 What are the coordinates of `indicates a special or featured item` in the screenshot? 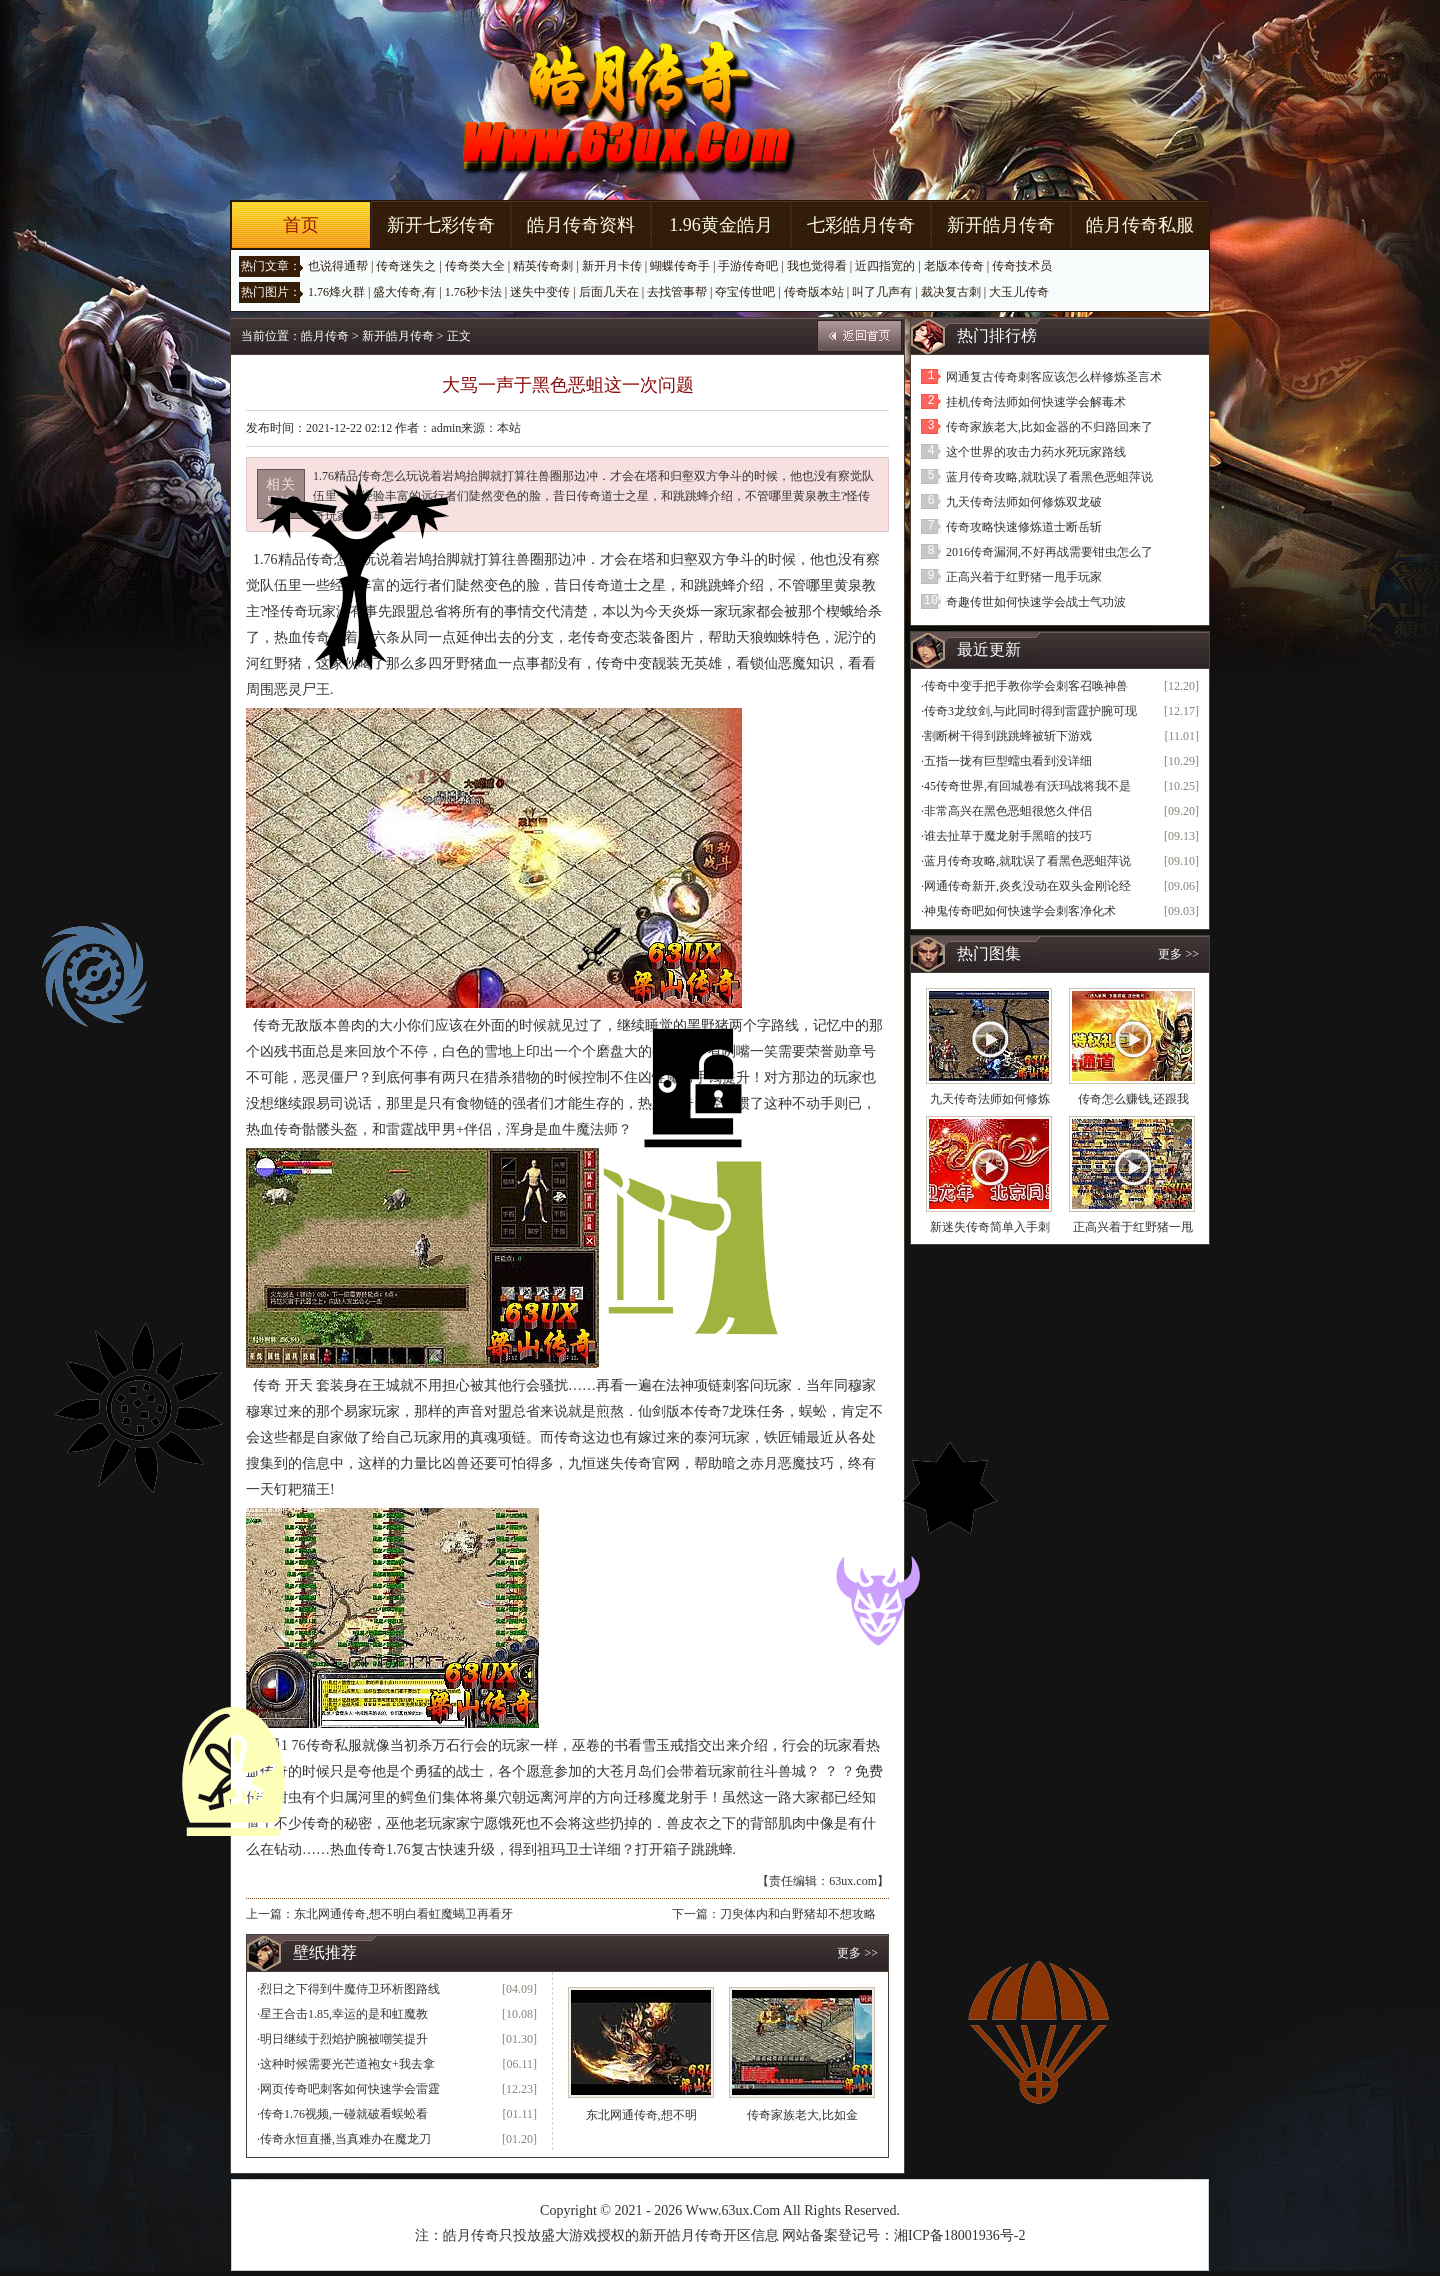 It's located at (950, 1488).